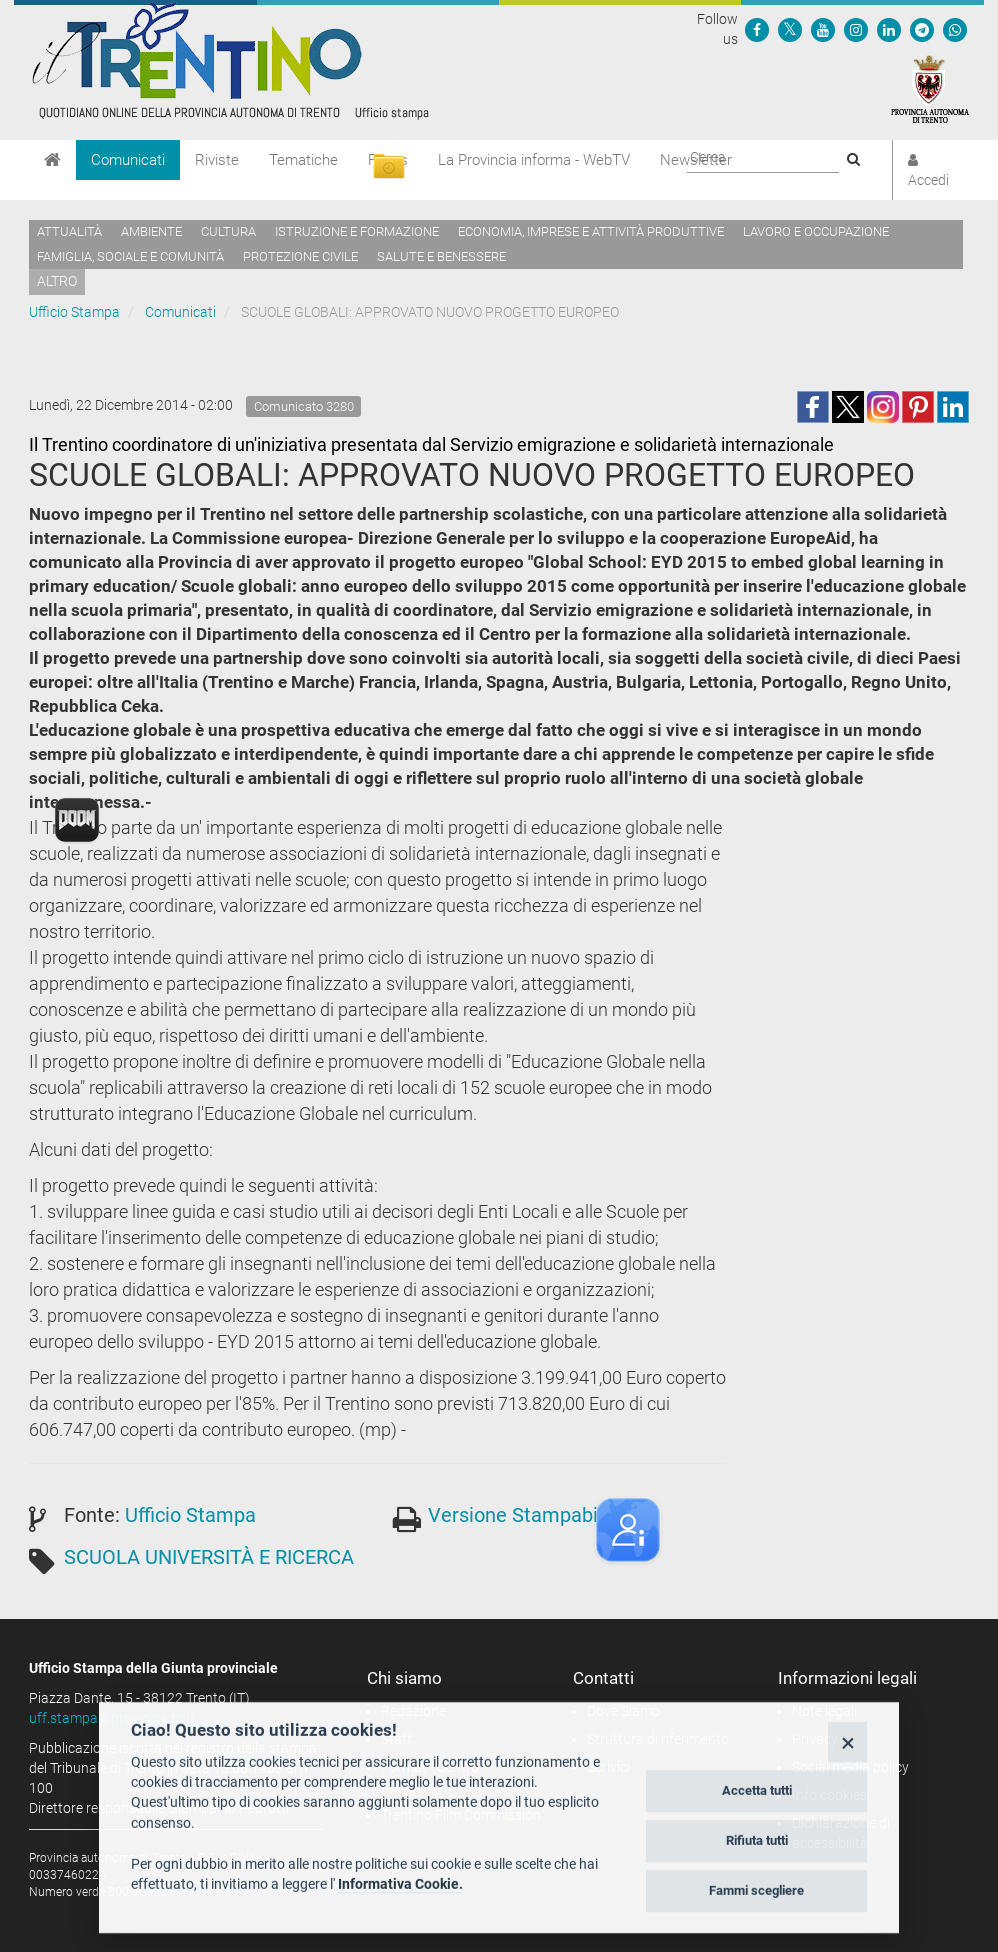 This screenshot has width=998, height=1952. What do you see at coordinates (628, 1531) in the screenshot?
I see `manage connected online accounts` at bounding box center [628, 1531].